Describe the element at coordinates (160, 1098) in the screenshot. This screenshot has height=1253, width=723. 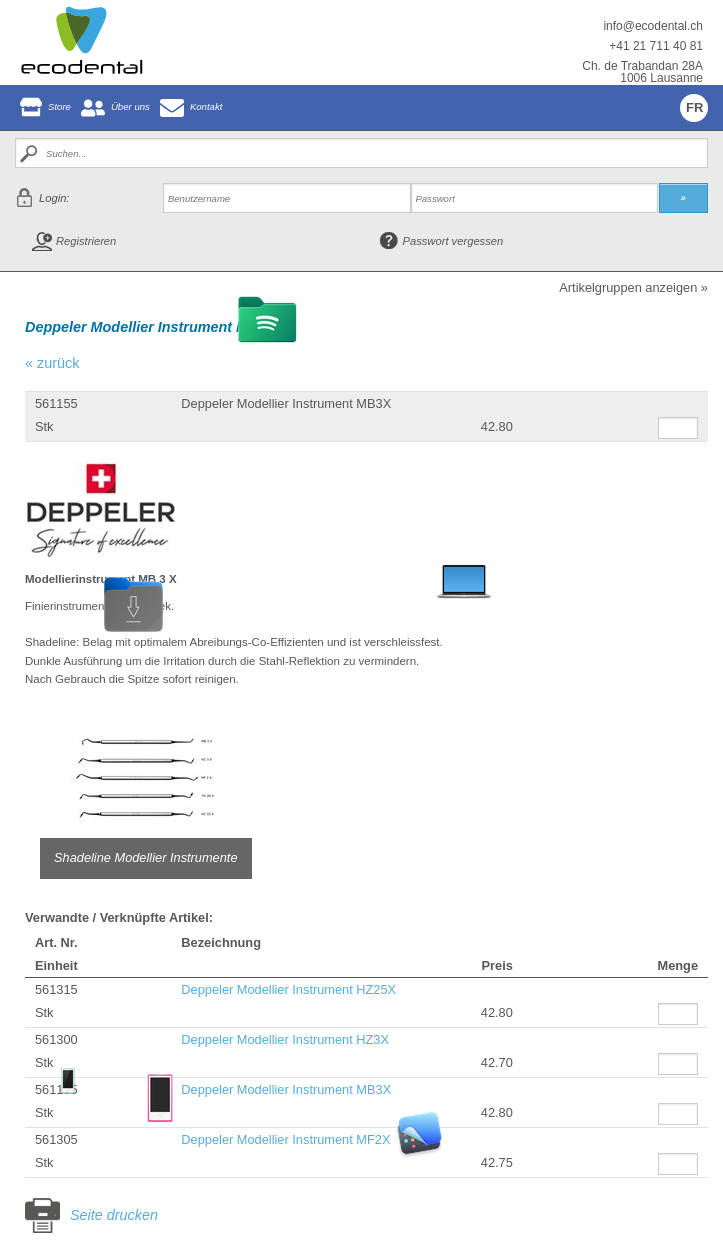
I see `iPod nano device in pink` at that location.